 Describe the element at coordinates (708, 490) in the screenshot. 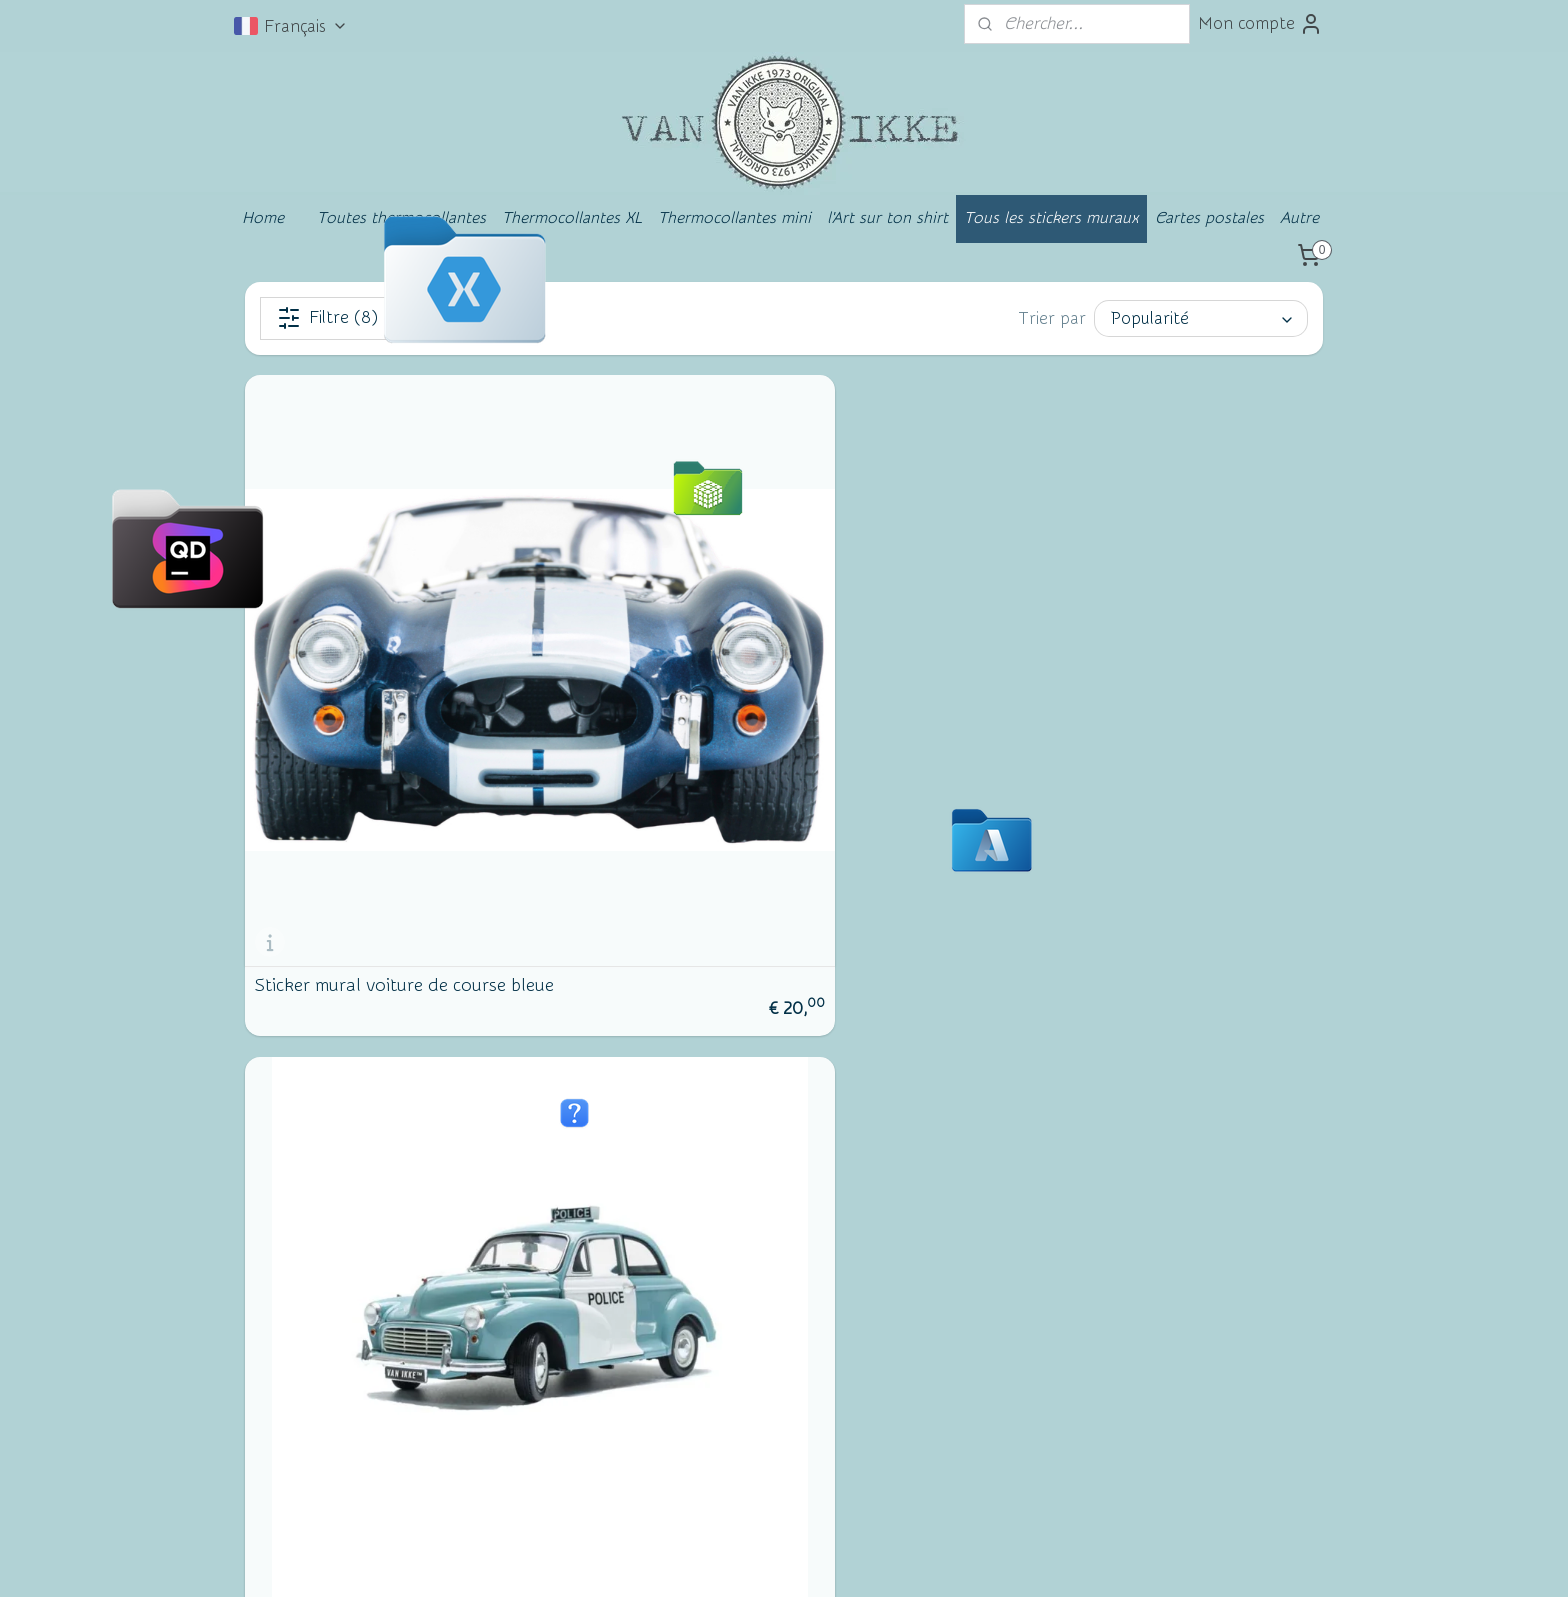

I see `open game jolt games folder` at that location.